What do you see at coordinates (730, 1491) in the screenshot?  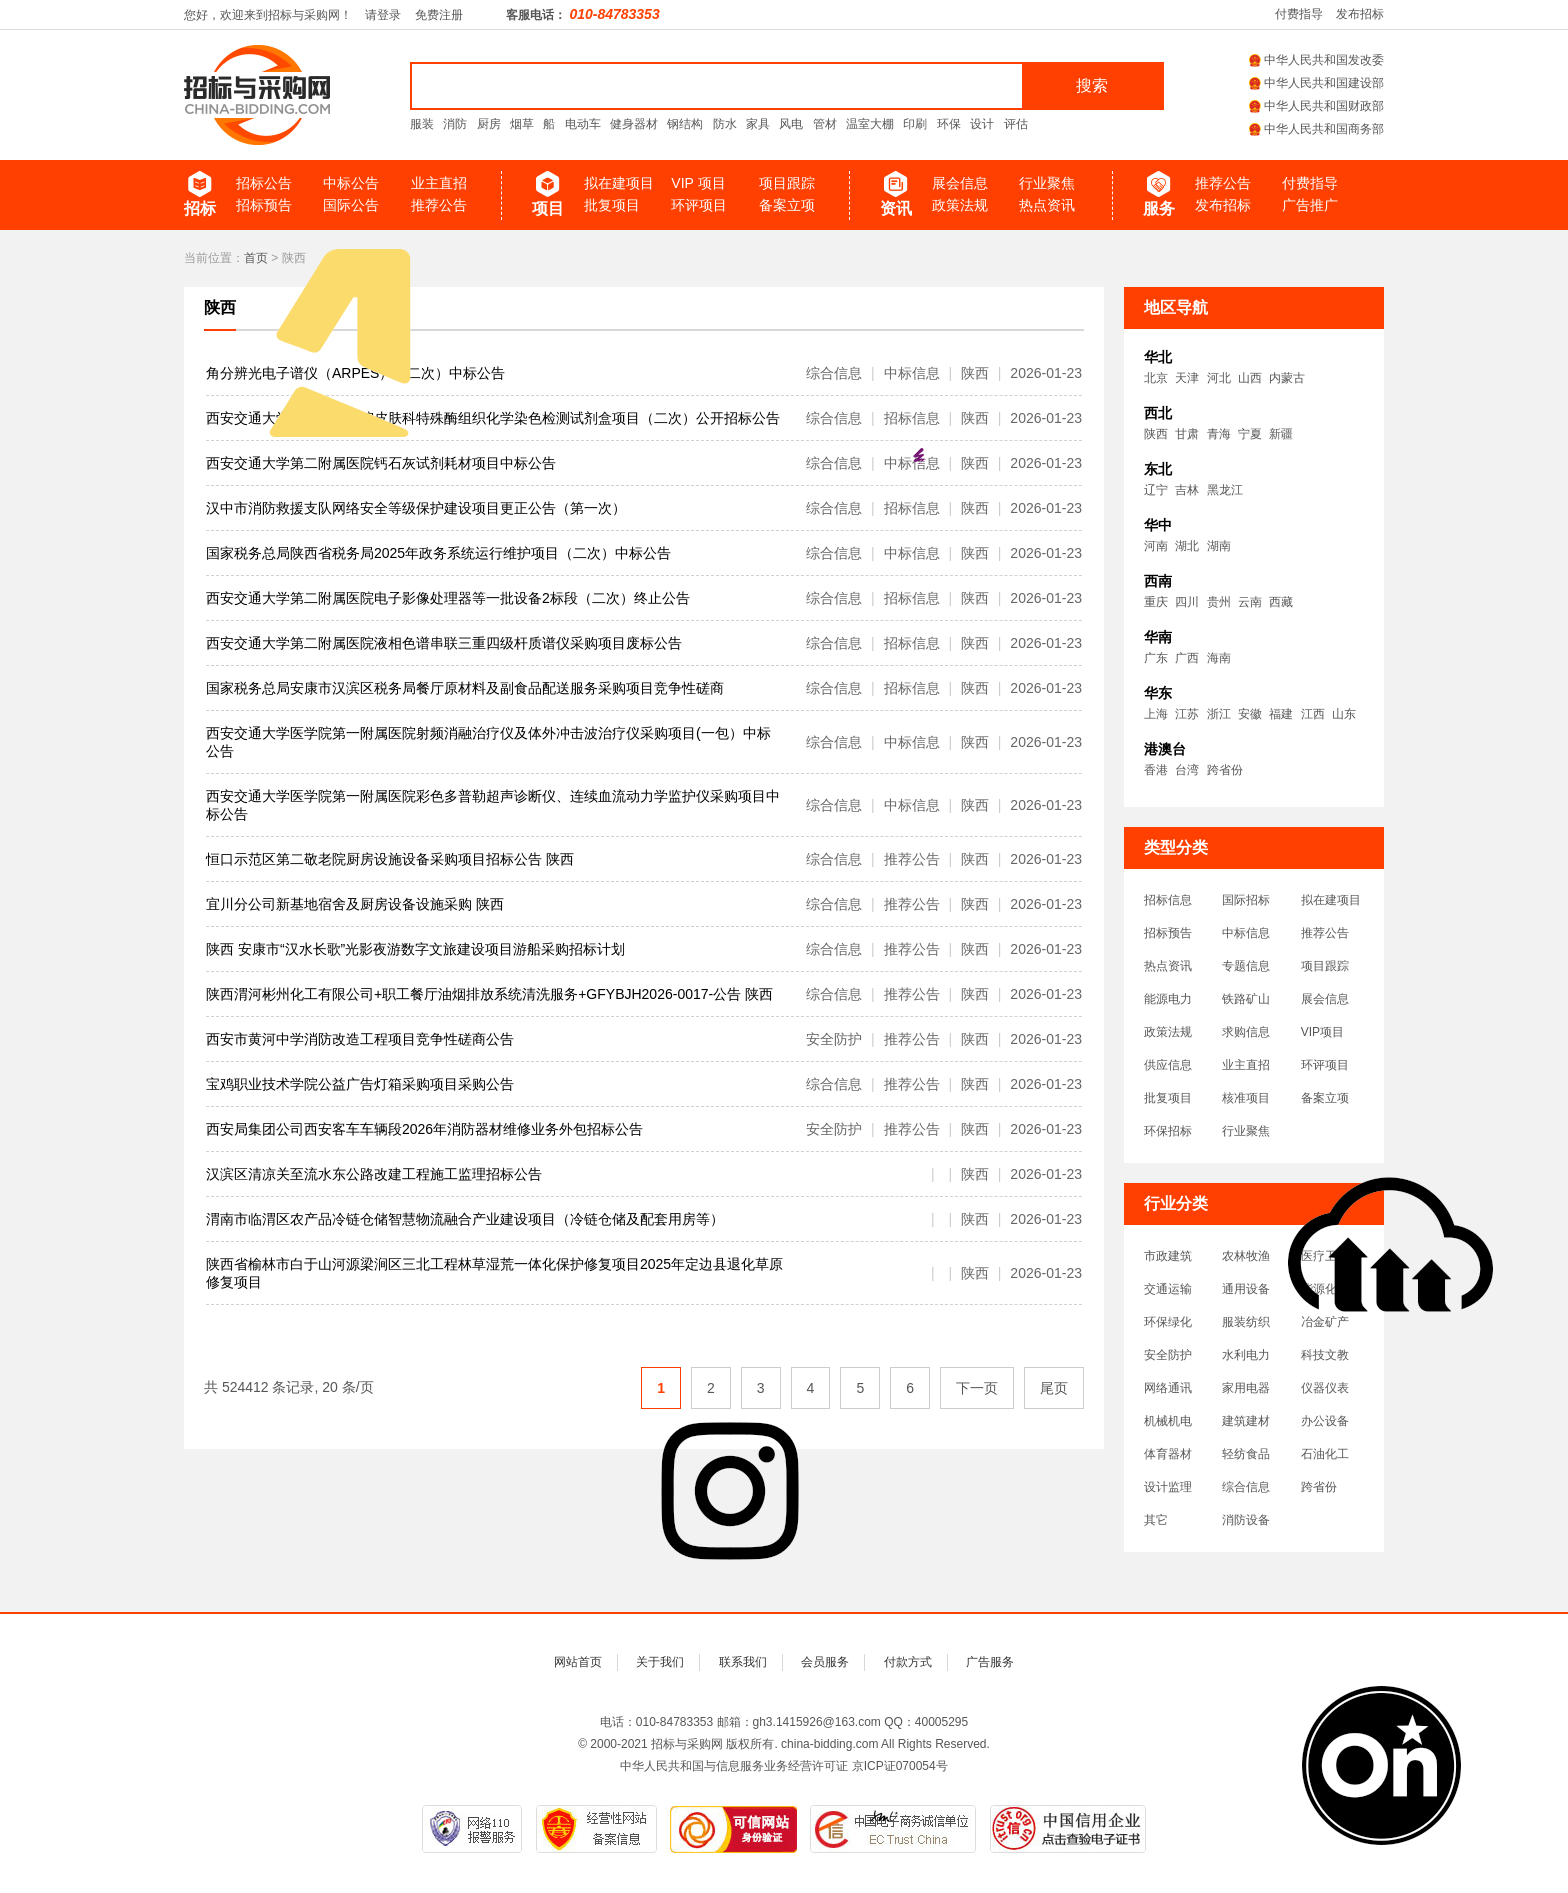 I see `open the Instagram app` at bounding box center [730, 1491].